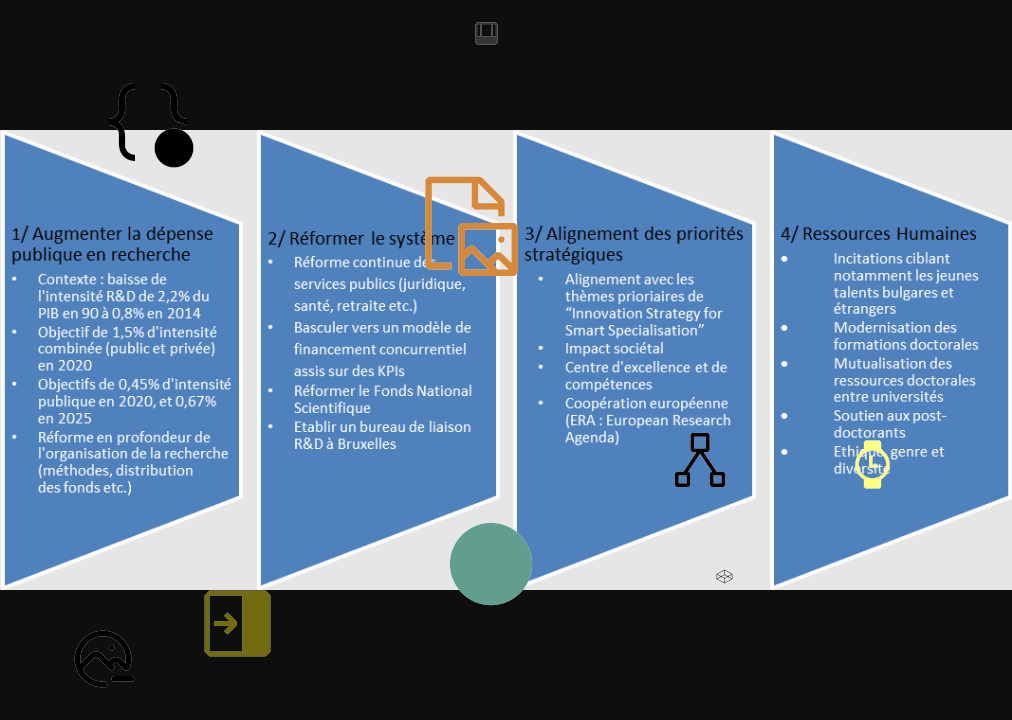 This screenshot has width=1012, height=720. I want to click on open CodePen profile or project, so click(724, 576).